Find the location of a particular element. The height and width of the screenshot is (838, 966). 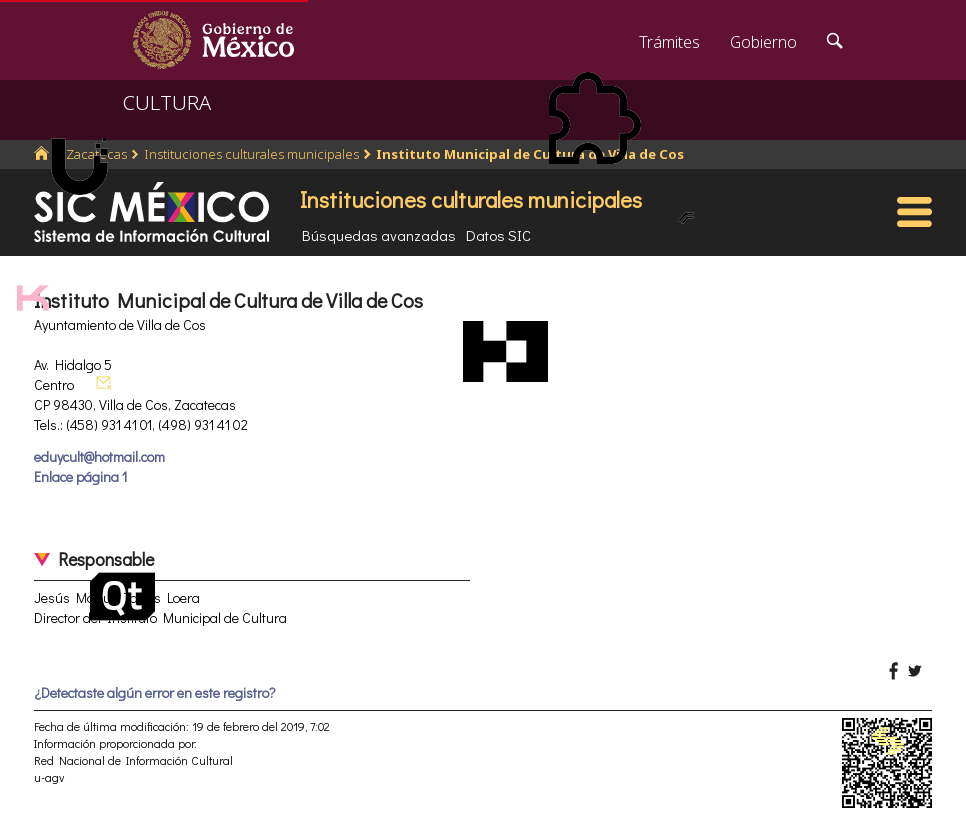

keenetic brand logo is located at coordinates (33, 298).